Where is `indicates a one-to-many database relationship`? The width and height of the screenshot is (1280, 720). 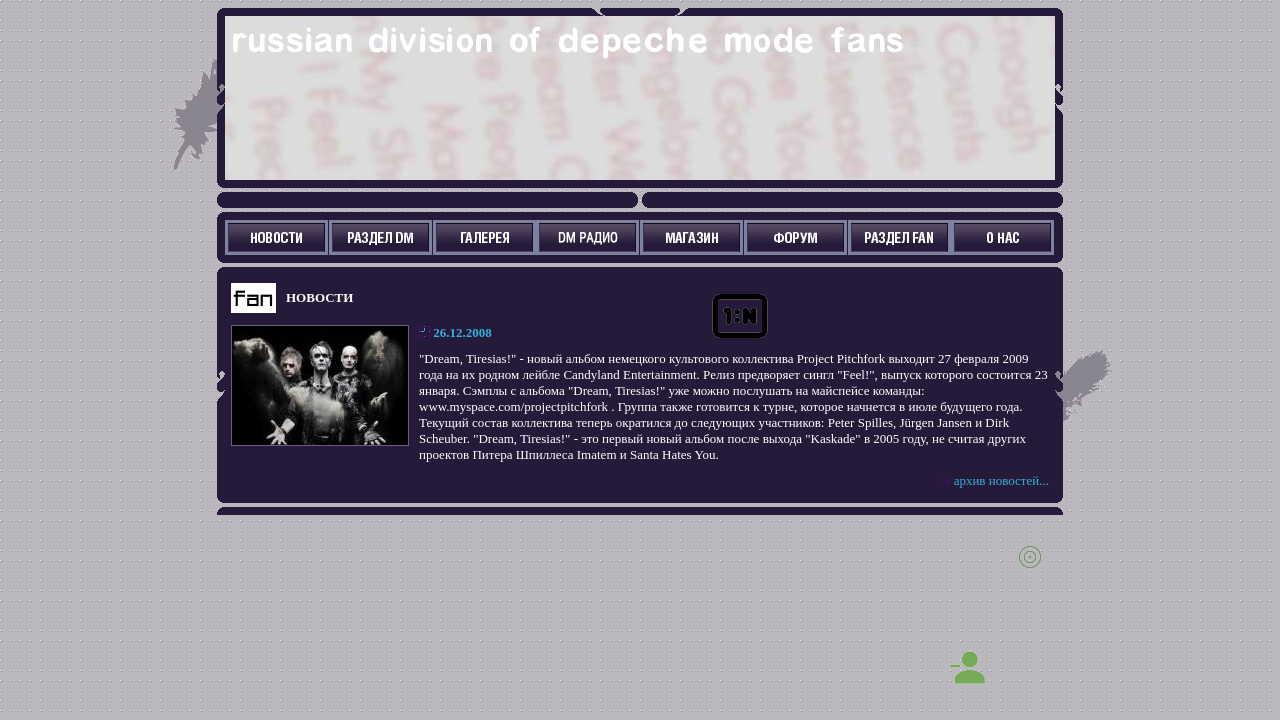
indicates a one-to-many database relationship is located at coordinates (740, 316).